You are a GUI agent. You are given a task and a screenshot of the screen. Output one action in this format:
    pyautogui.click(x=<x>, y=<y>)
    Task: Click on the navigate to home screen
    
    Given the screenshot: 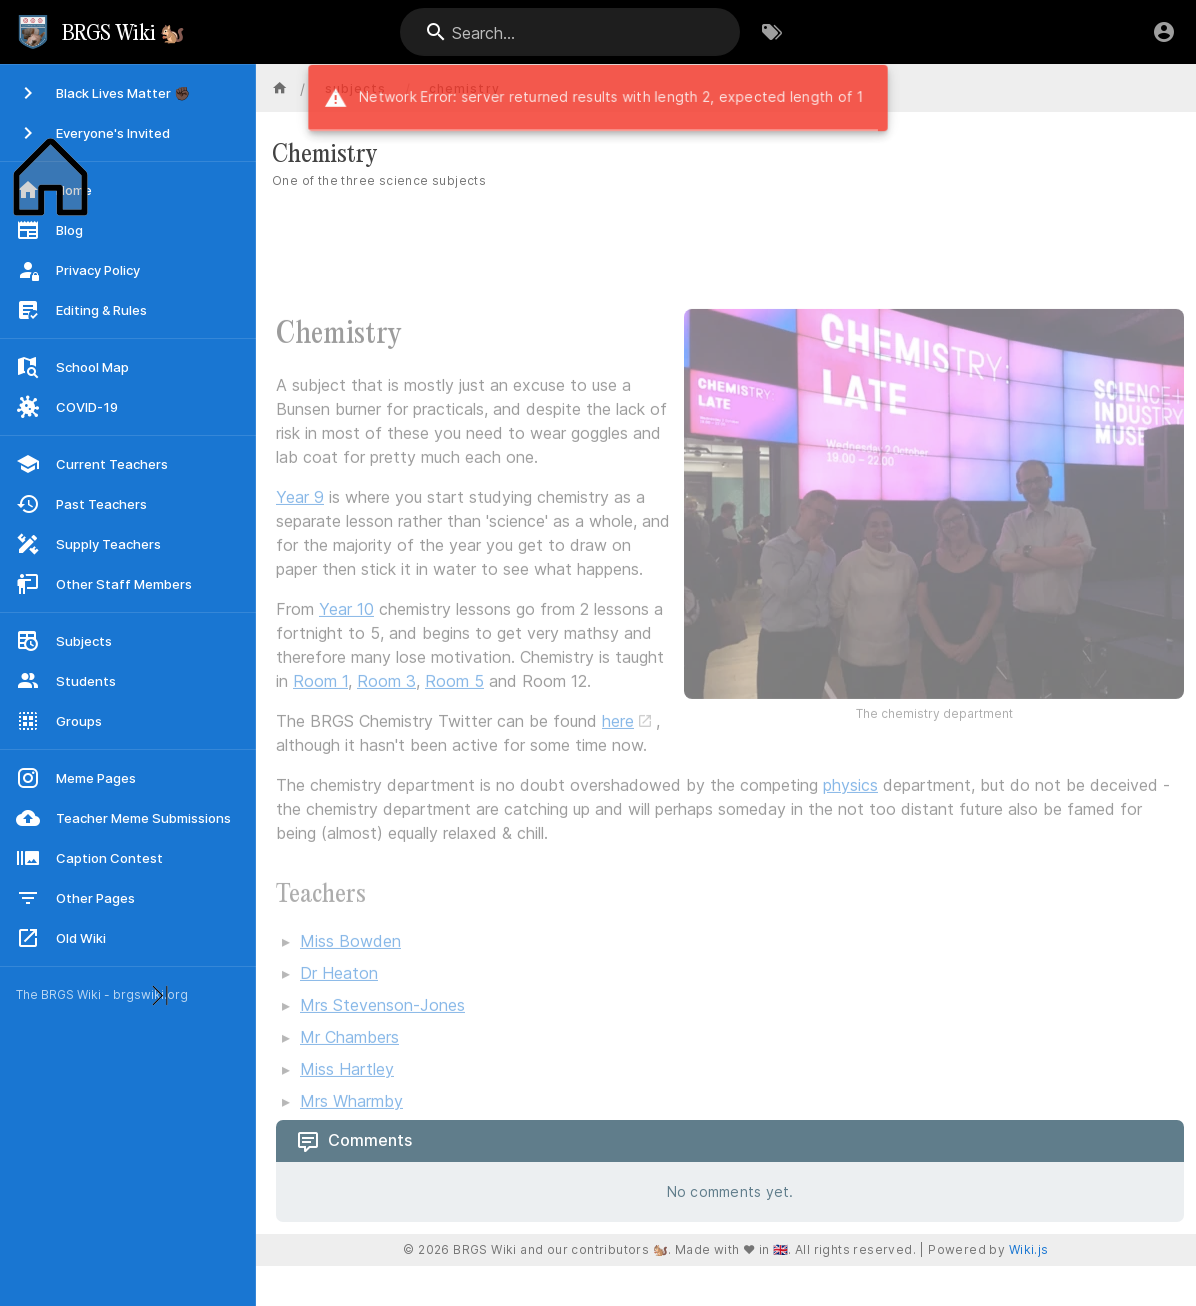 What is the action you would take?
    pyautogui.click(x=50, y=178)
    